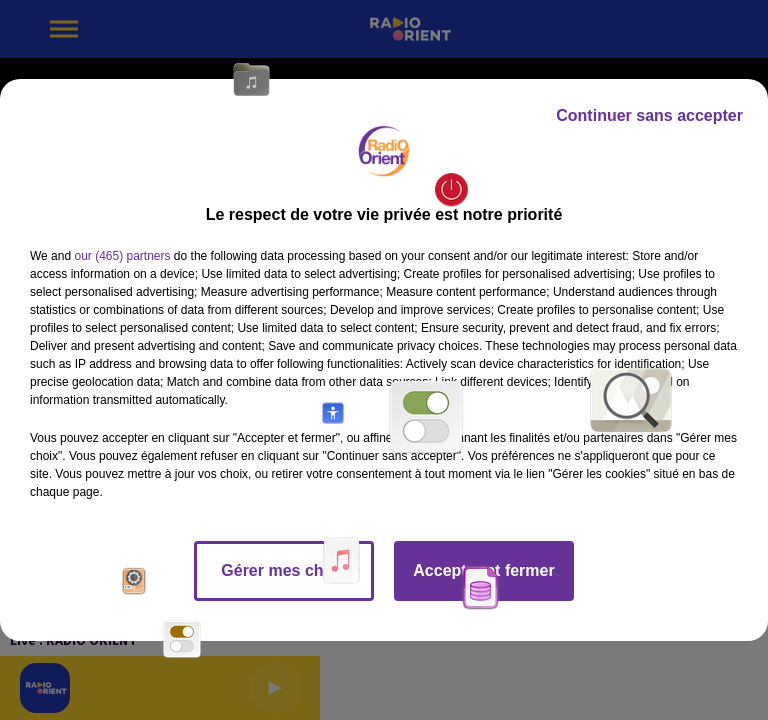 Image resolution: width=768 pixels, height=720 pixels. I want to click on shut down the system, so click(452, 190).